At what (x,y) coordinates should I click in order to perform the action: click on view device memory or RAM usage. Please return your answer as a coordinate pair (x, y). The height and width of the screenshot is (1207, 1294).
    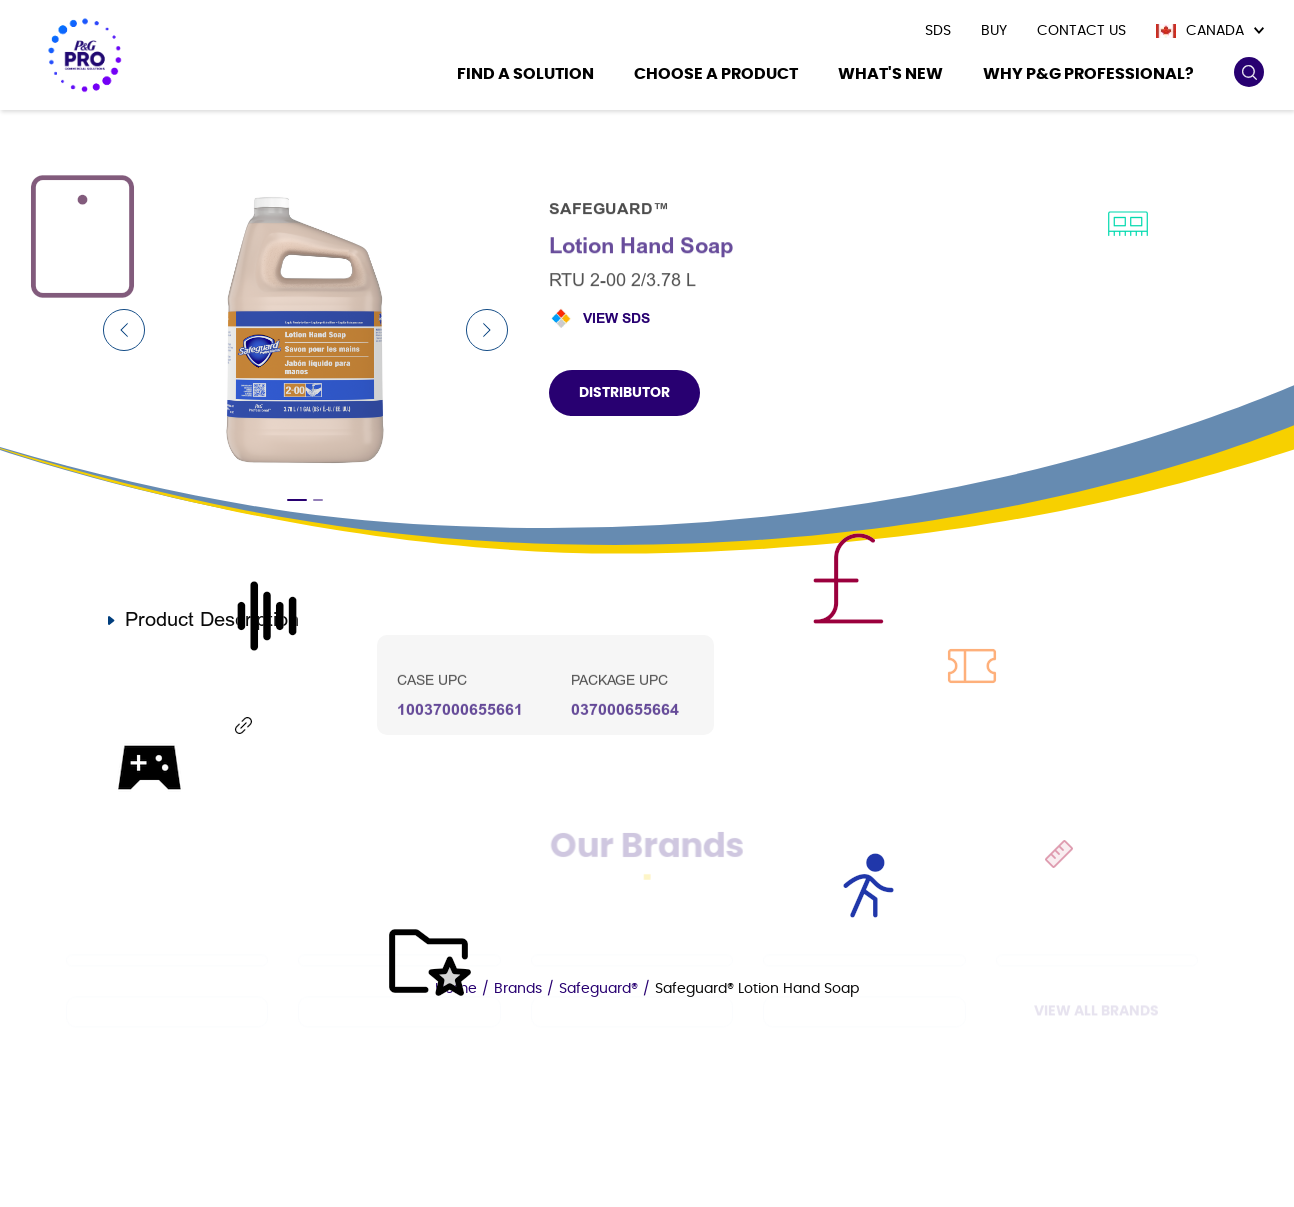
    Looking at the image, I should click on (1128, 223).